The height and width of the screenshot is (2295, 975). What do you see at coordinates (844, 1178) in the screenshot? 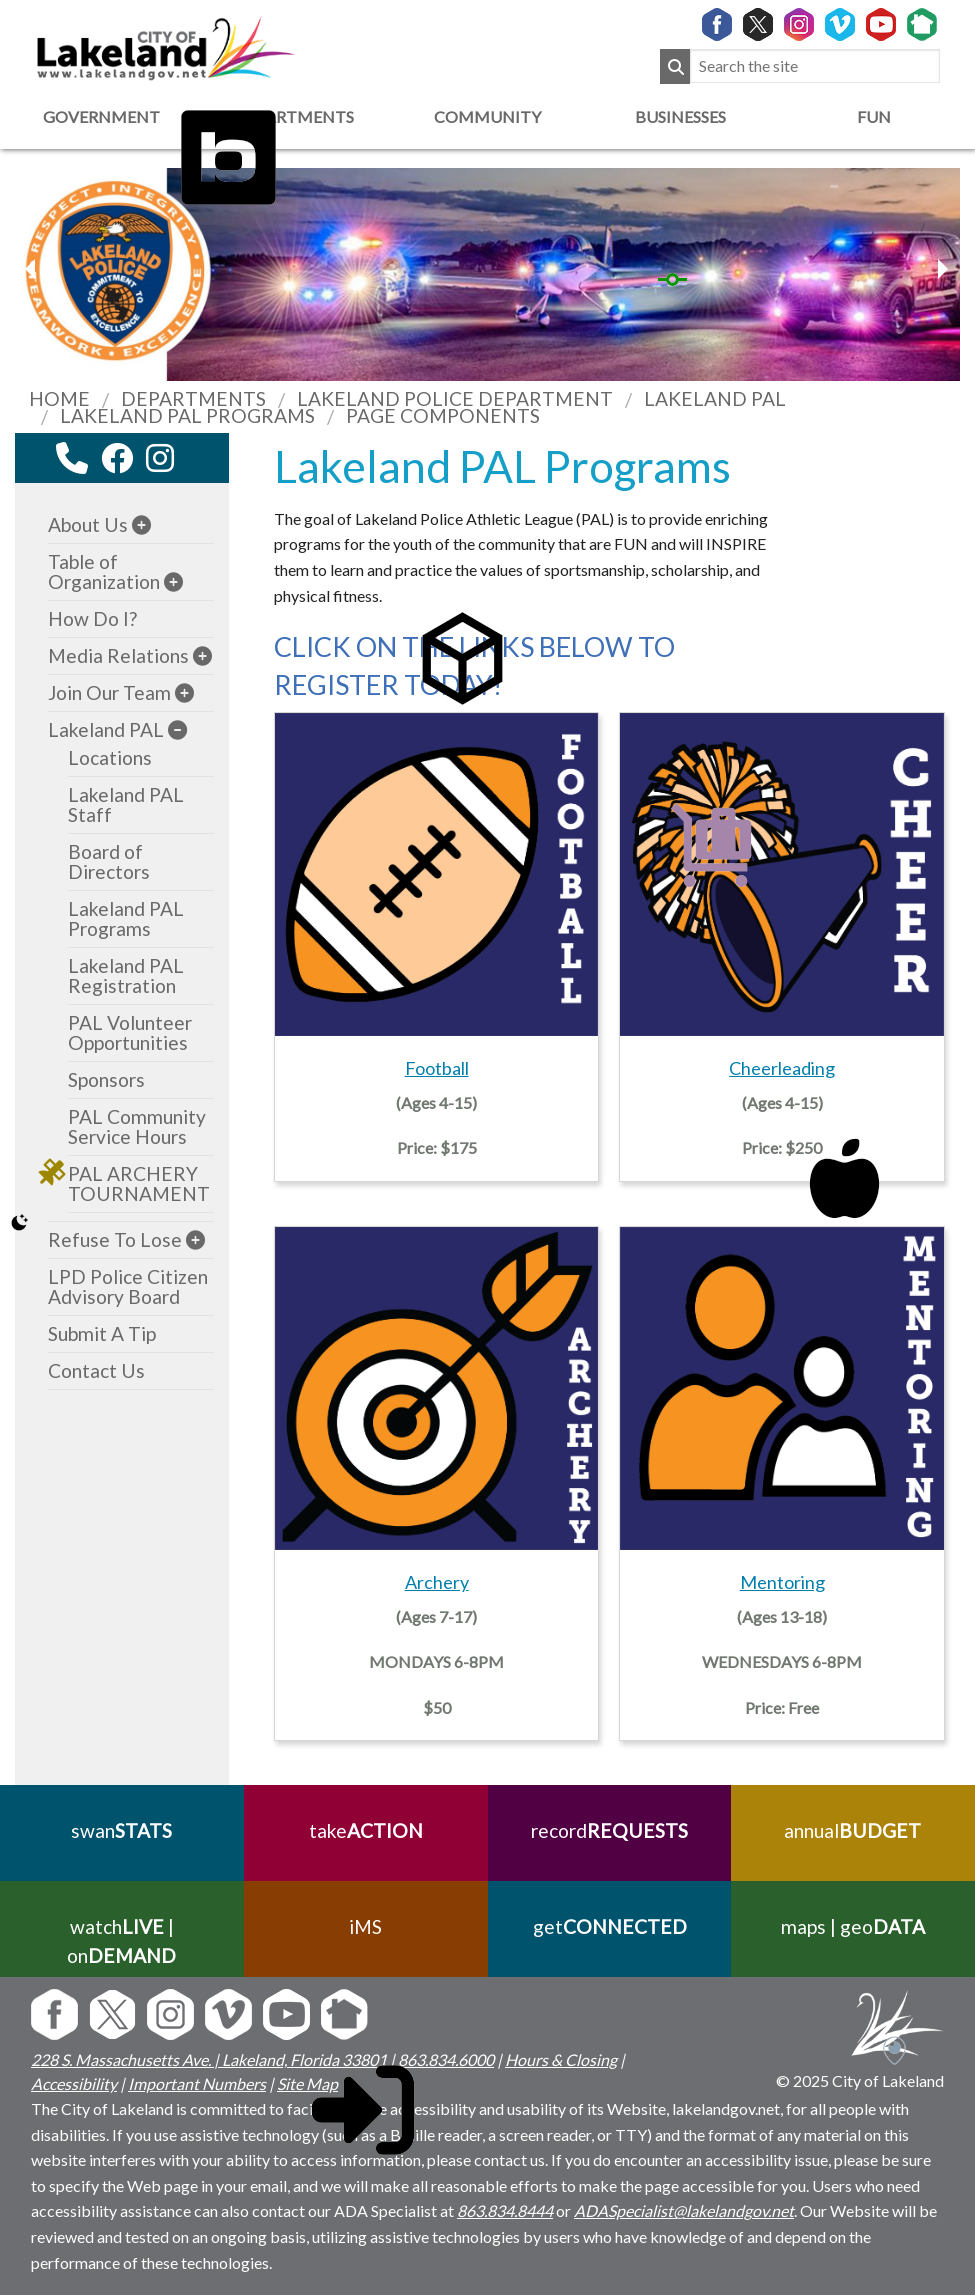
I see `access health or nutrition features` at bounding box center [844, 1178].